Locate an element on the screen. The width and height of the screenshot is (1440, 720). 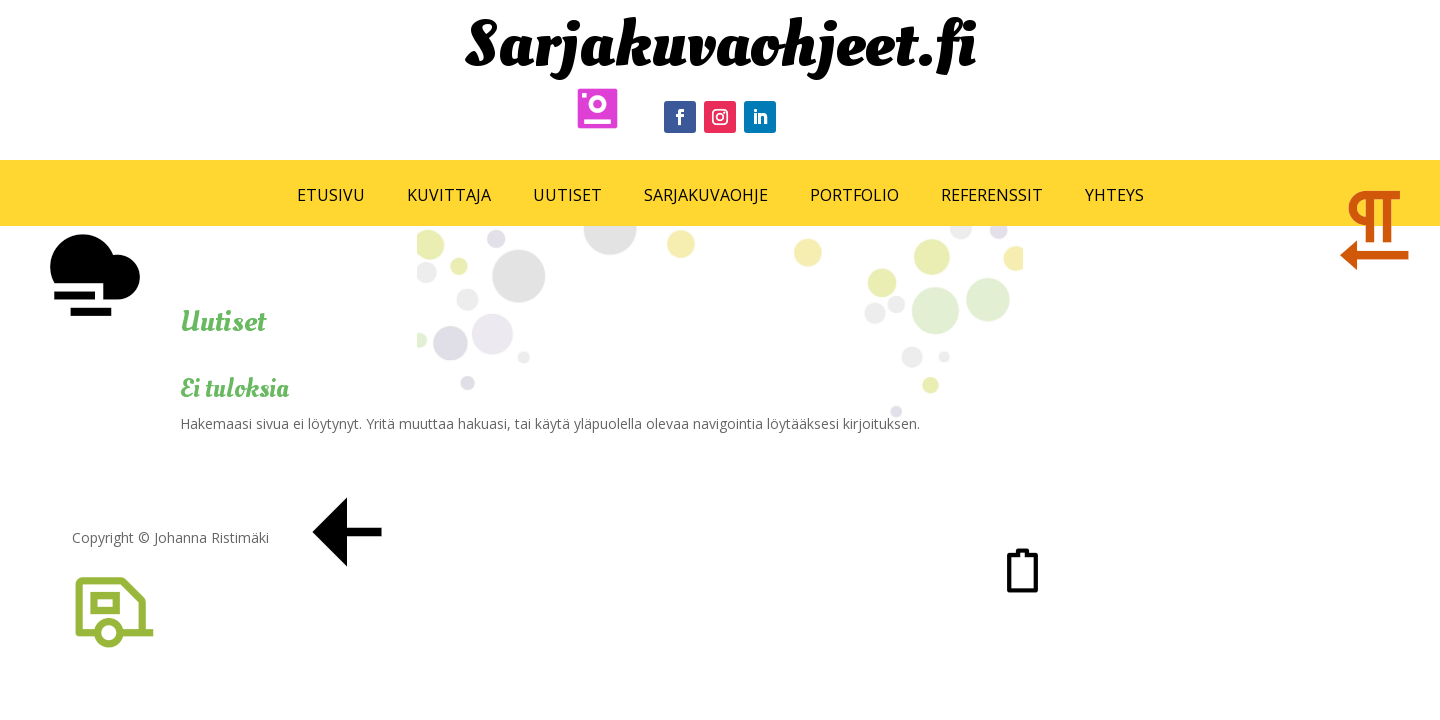
access polaroid or instant camera features is located at coordinates (597, 108).